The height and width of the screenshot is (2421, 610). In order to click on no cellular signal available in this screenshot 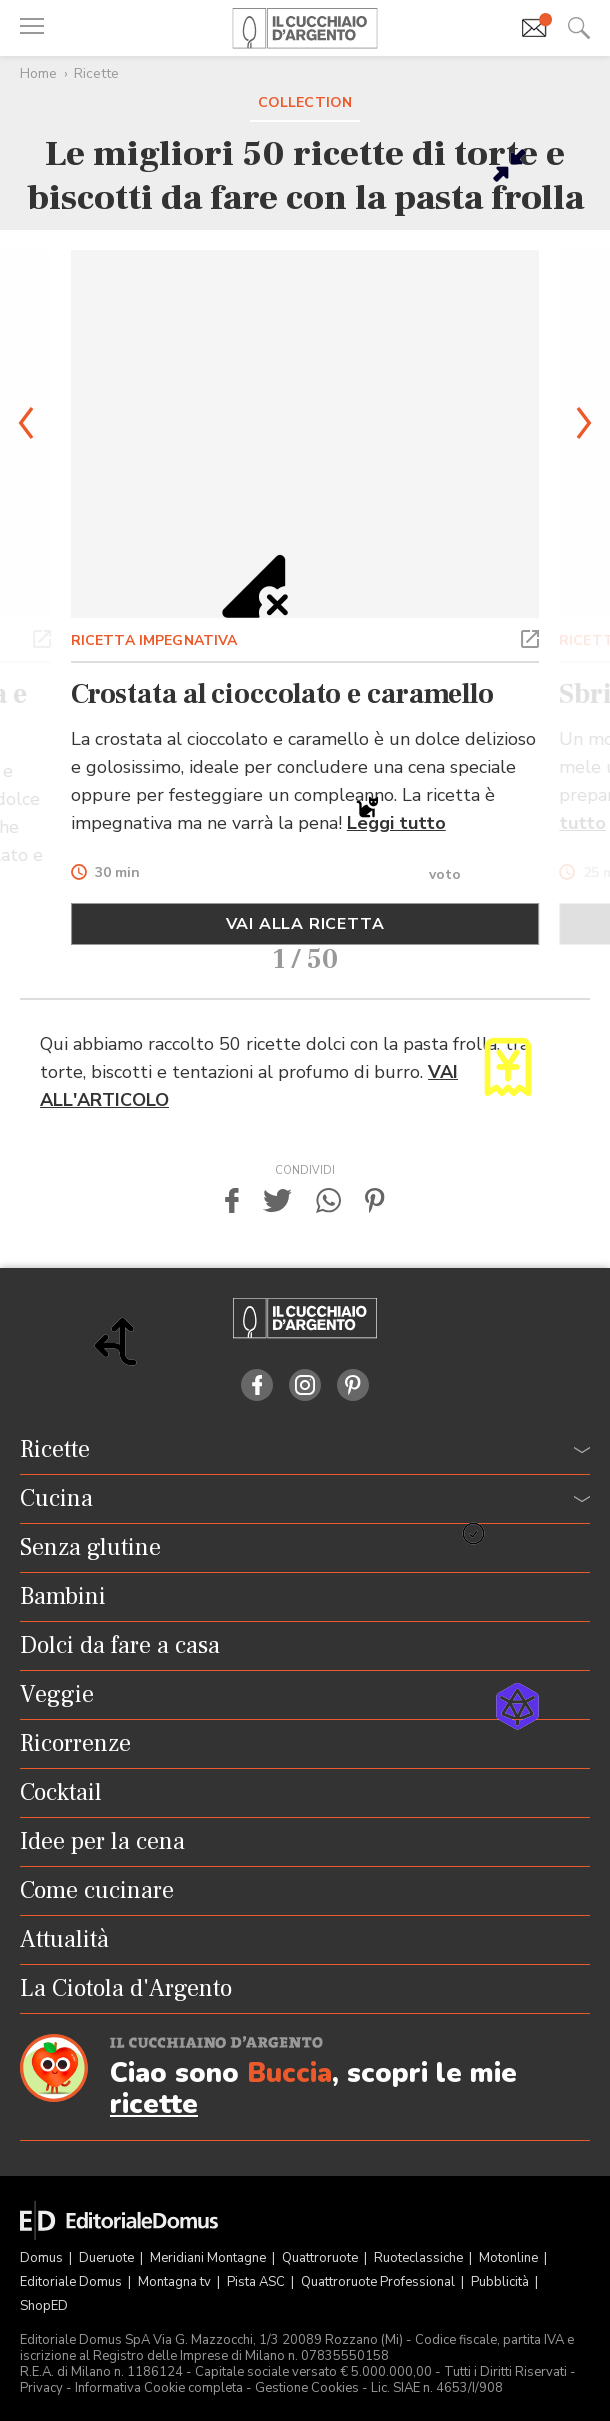, I will do `click(259, 589)`.